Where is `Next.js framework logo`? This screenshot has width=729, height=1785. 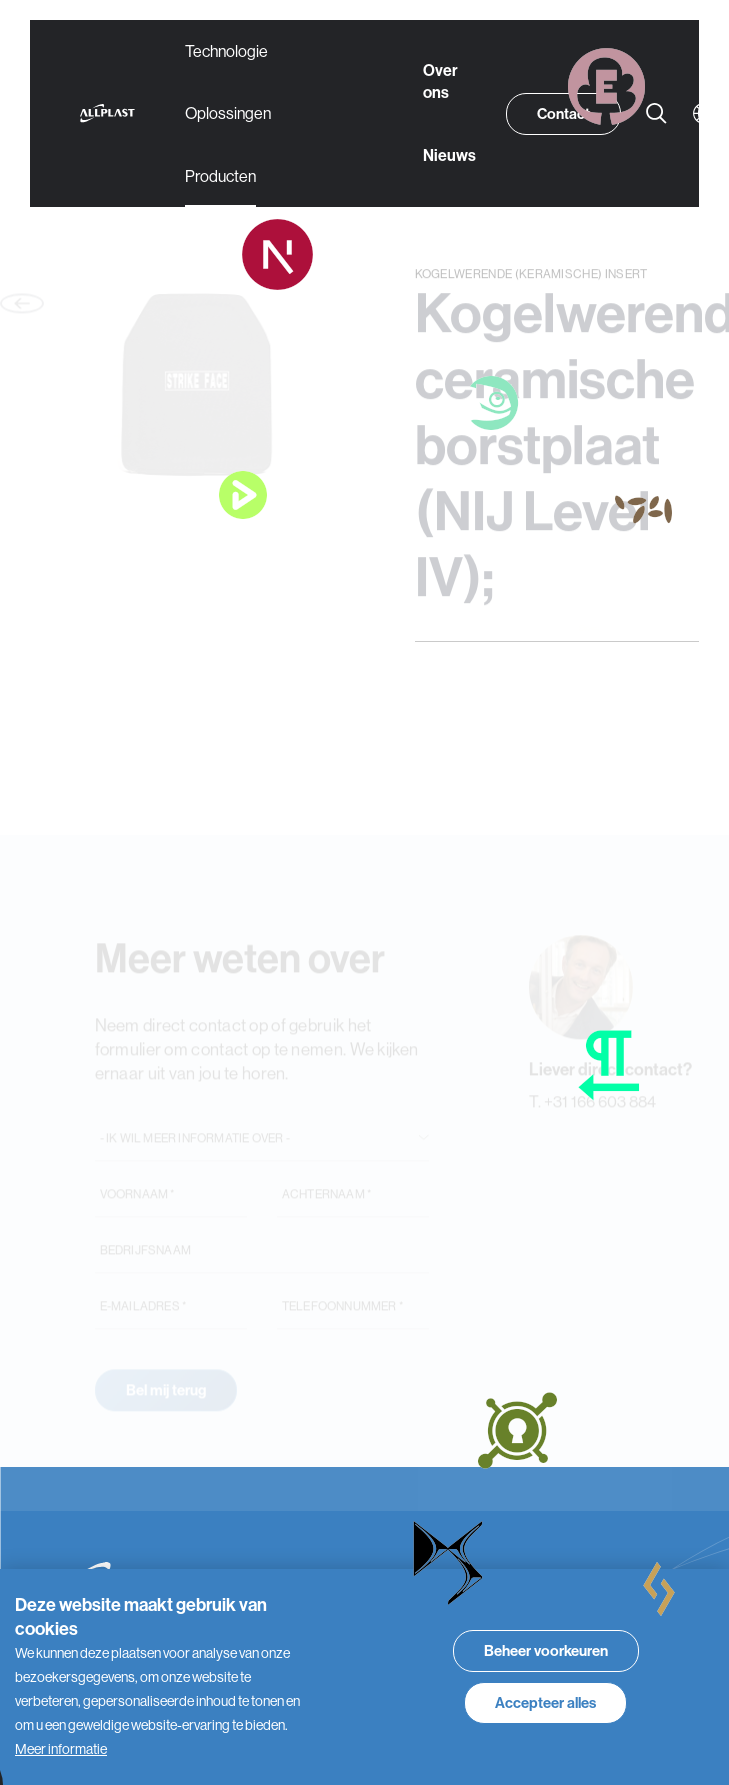 Next.js framework logo is located at coordinates (277, 254).